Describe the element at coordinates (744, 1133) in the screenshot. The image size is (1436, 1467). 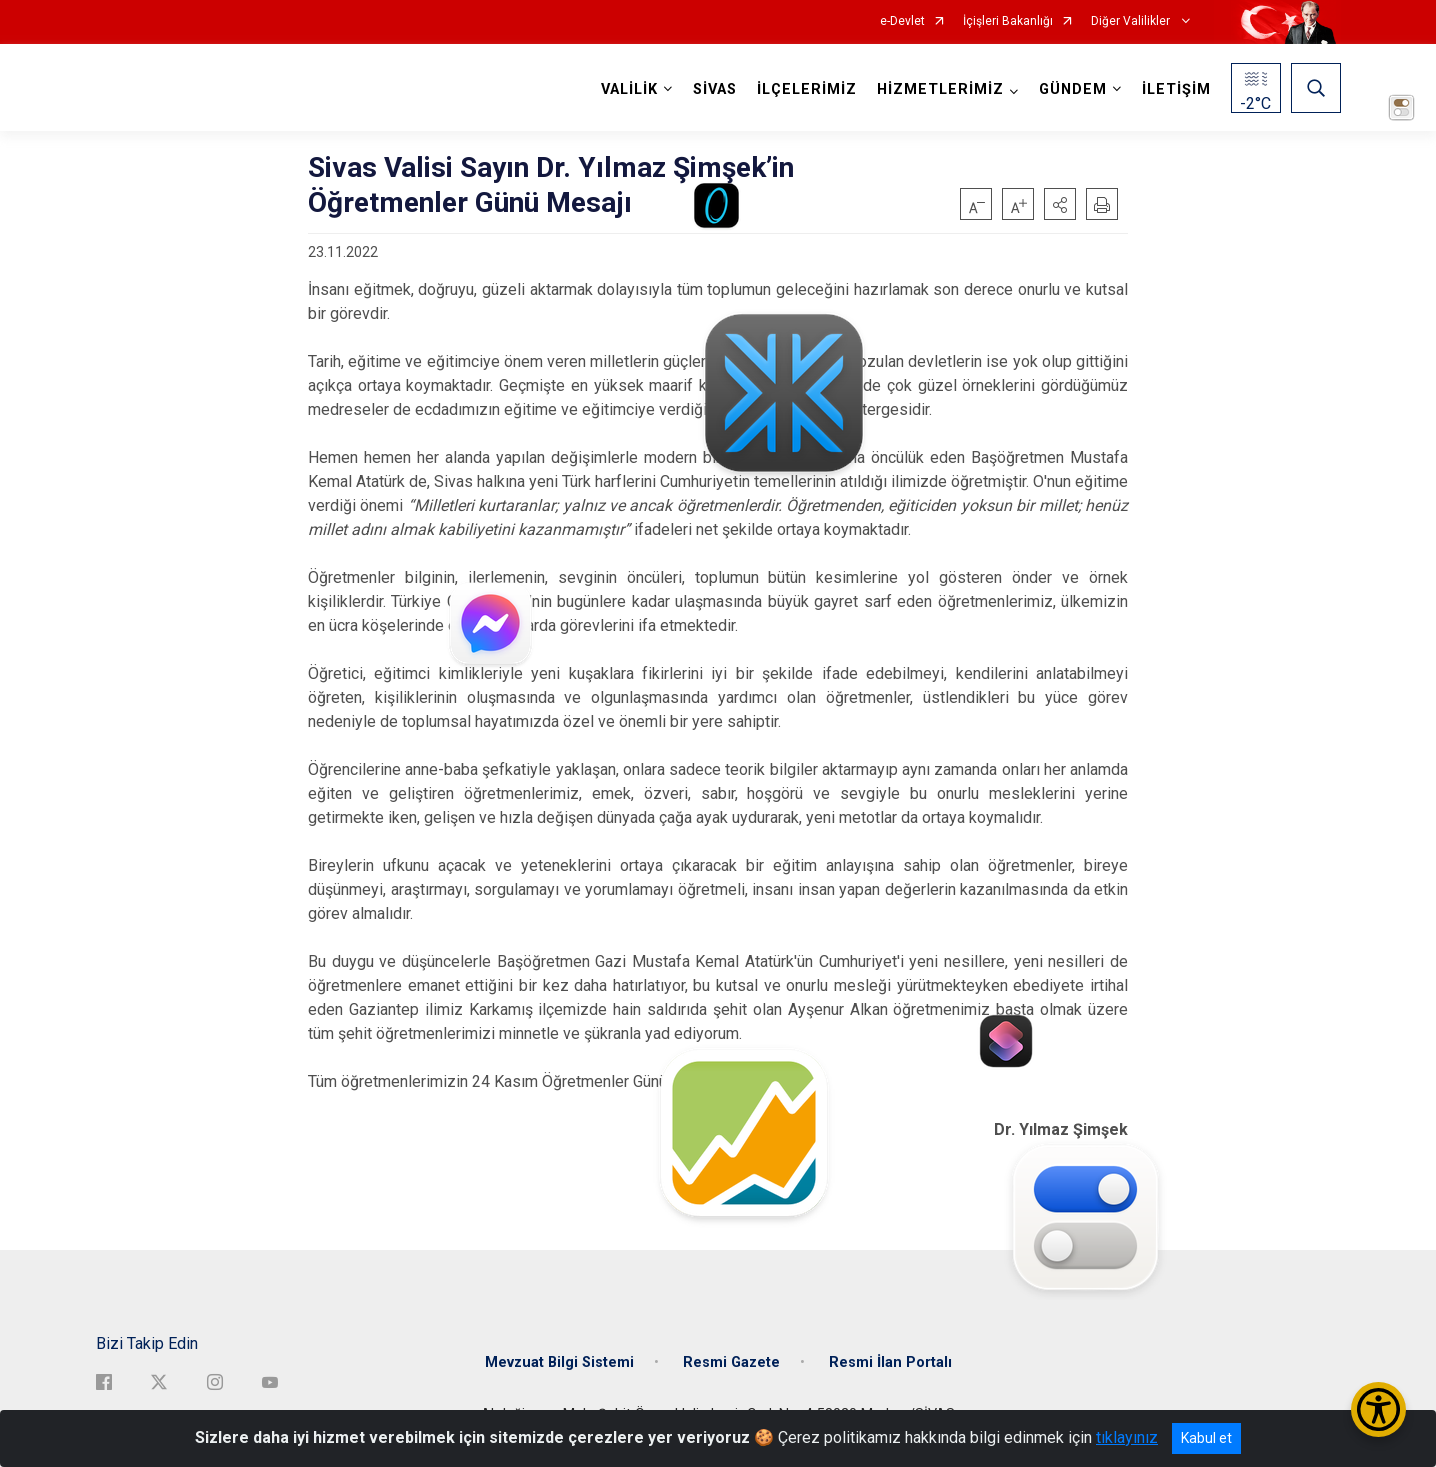
I see `open portfolio performance app` at that location.